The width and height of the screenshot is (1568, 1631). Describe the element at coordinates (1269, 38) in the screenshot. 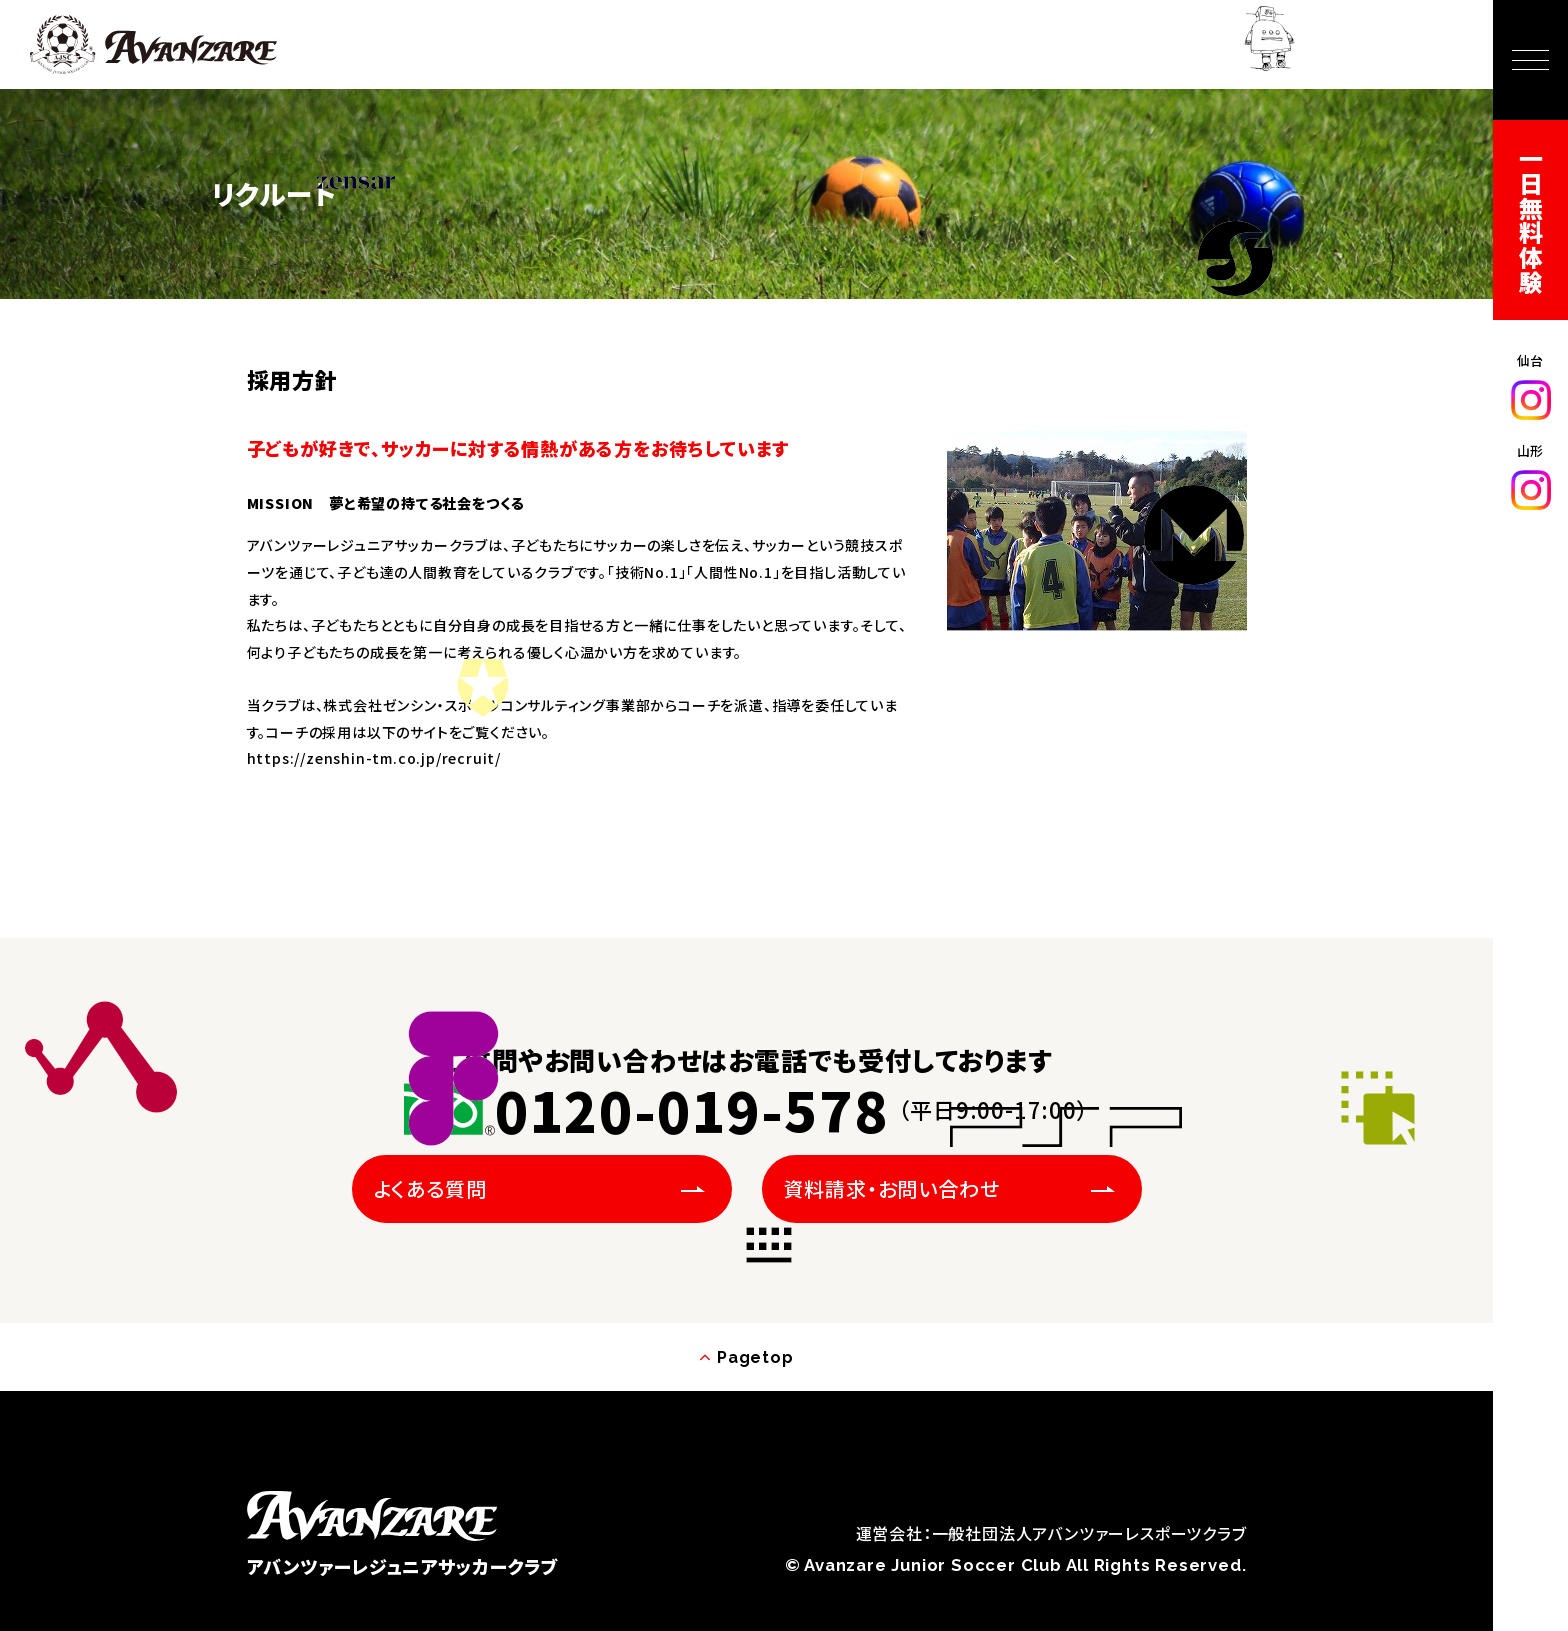

I see `visit instructables website or app` at that location.